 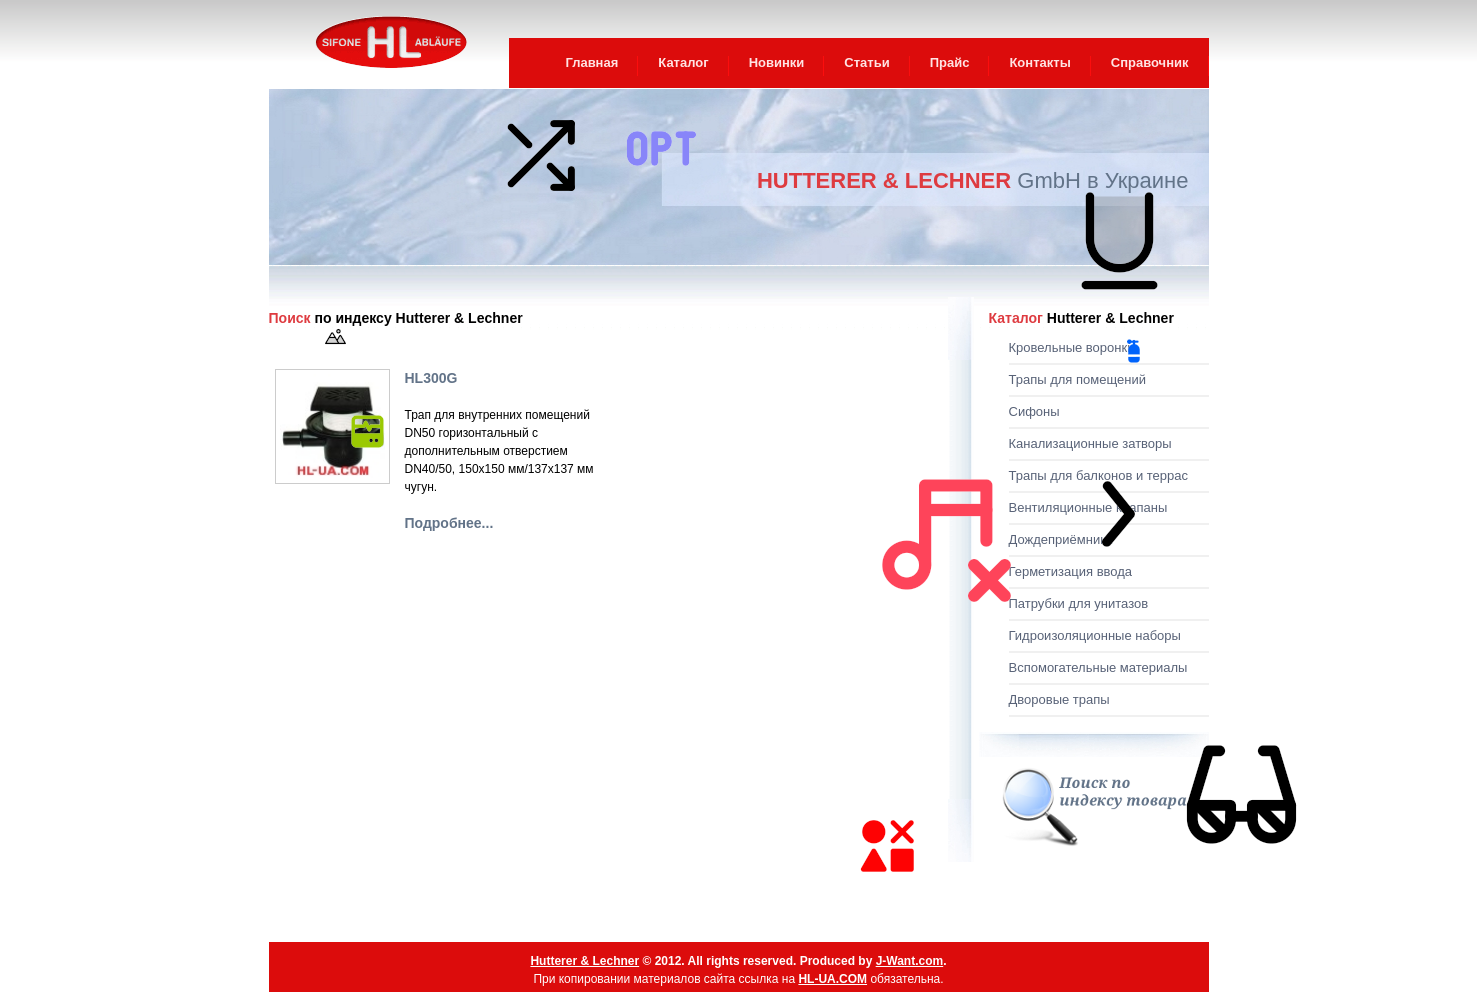 What do you see at coordinates (335, 337) in the screenshot?
I see `view photos or image gallery` at bounding box center [335, 337].